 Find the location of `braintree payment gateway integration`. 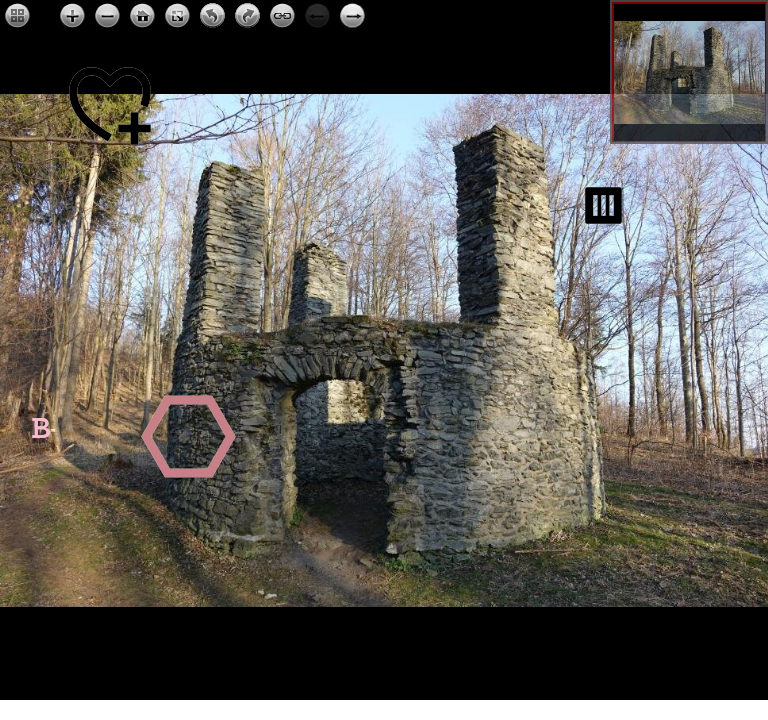

braintree payment gateway integration is located at coordinates (41, 428).